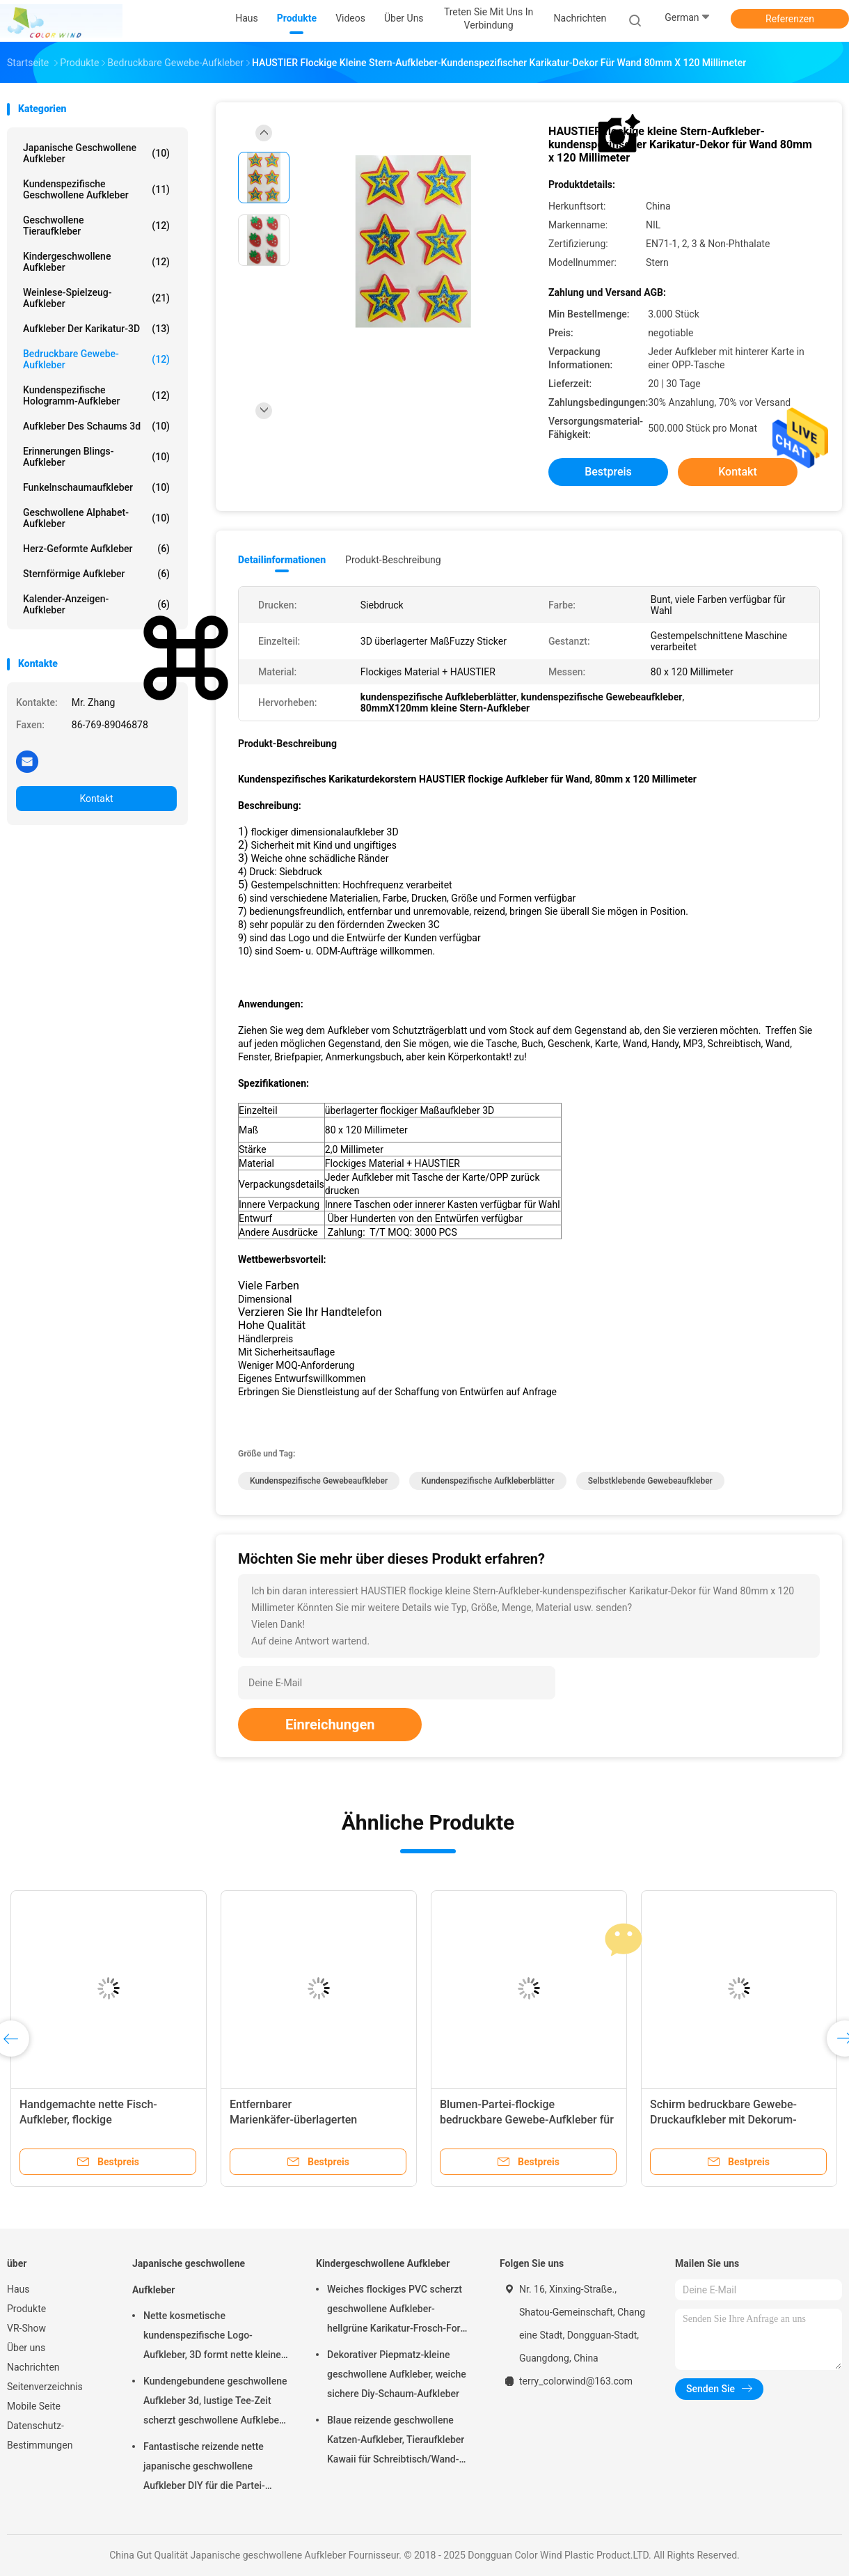  What do you see at coordinates (186, 658) in the screenshot?
I see `command key symbol for keyboard shortcuts` at bounding box center [186, 658].